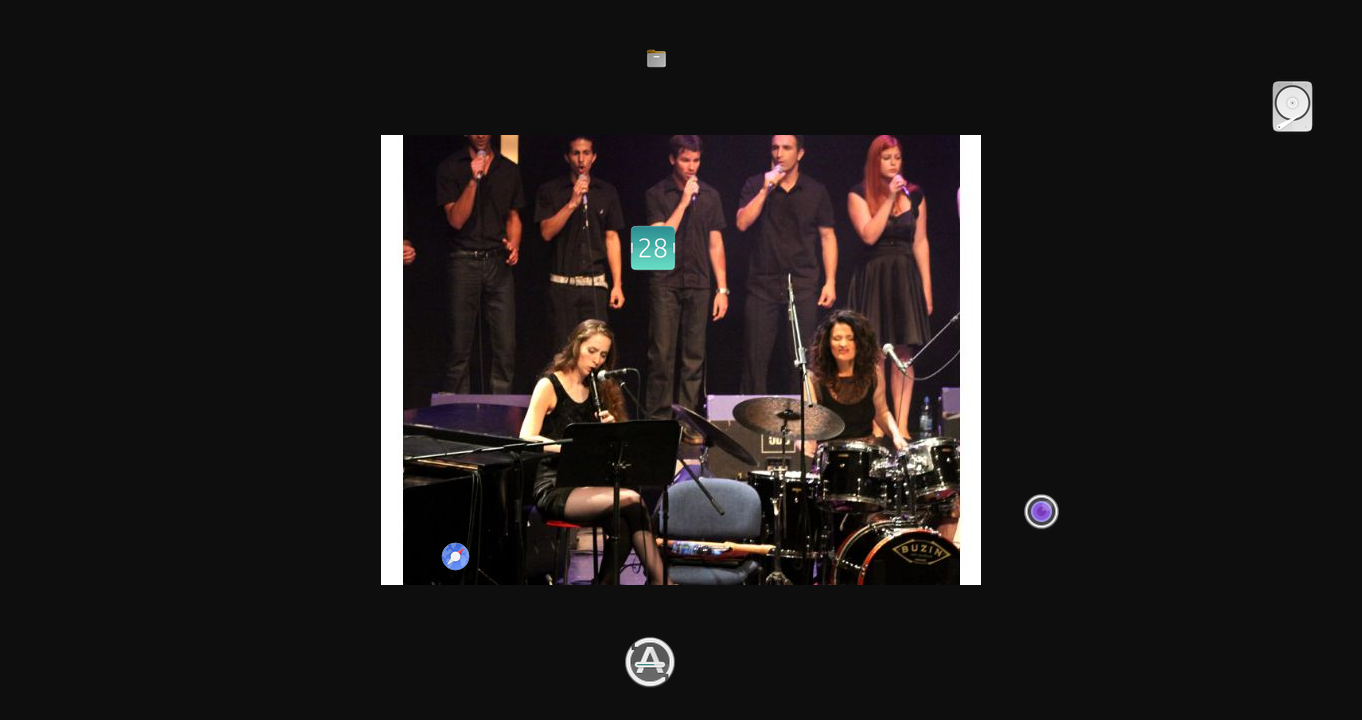 The image size is (1362, 720). What do you see at coordinates (653, 248) in the screenshot?
I see `open the GNOME calendar application` at bounding box center [653, 248].